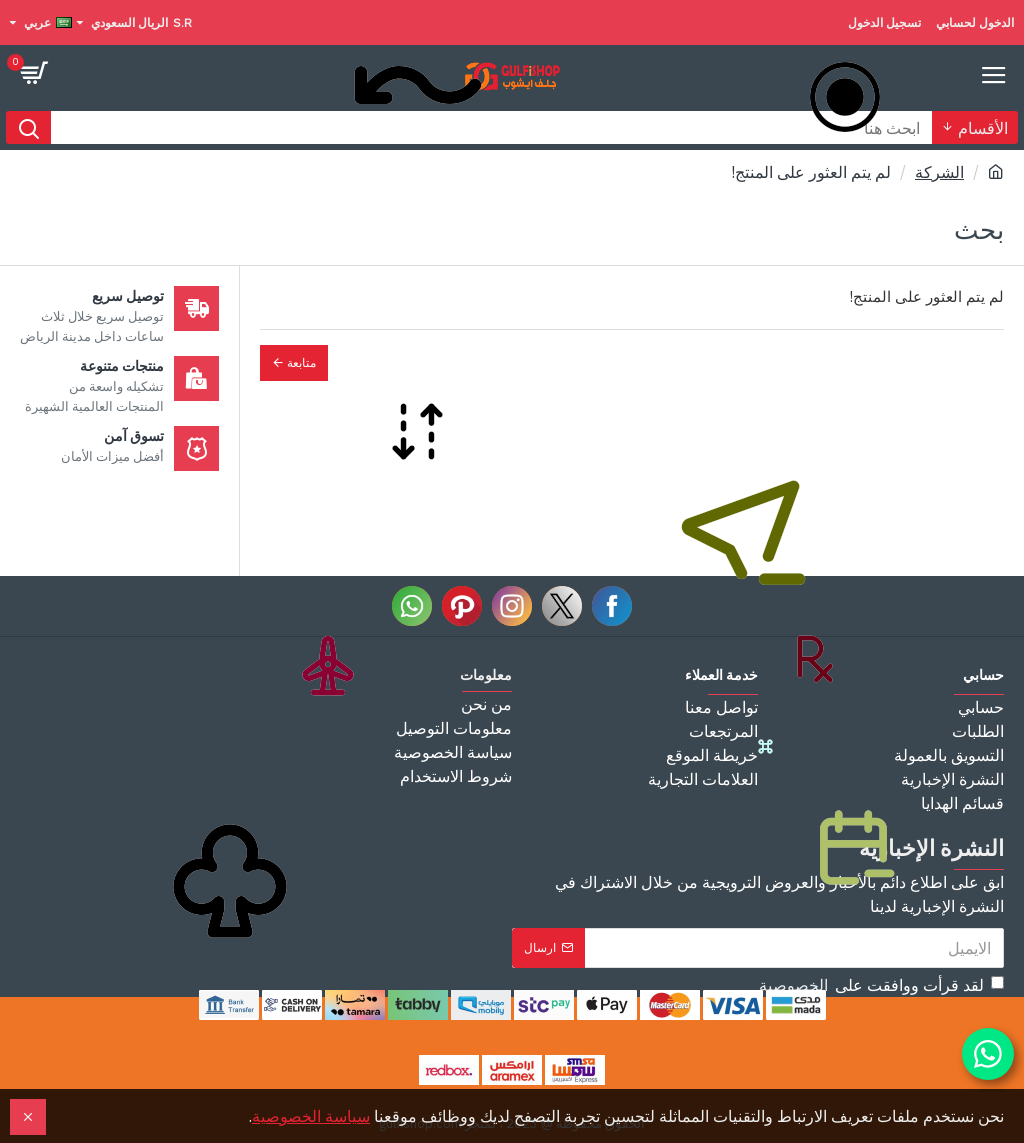 The image size is (1024, 1143). I want to click on view prescription details, so click(814, 659).